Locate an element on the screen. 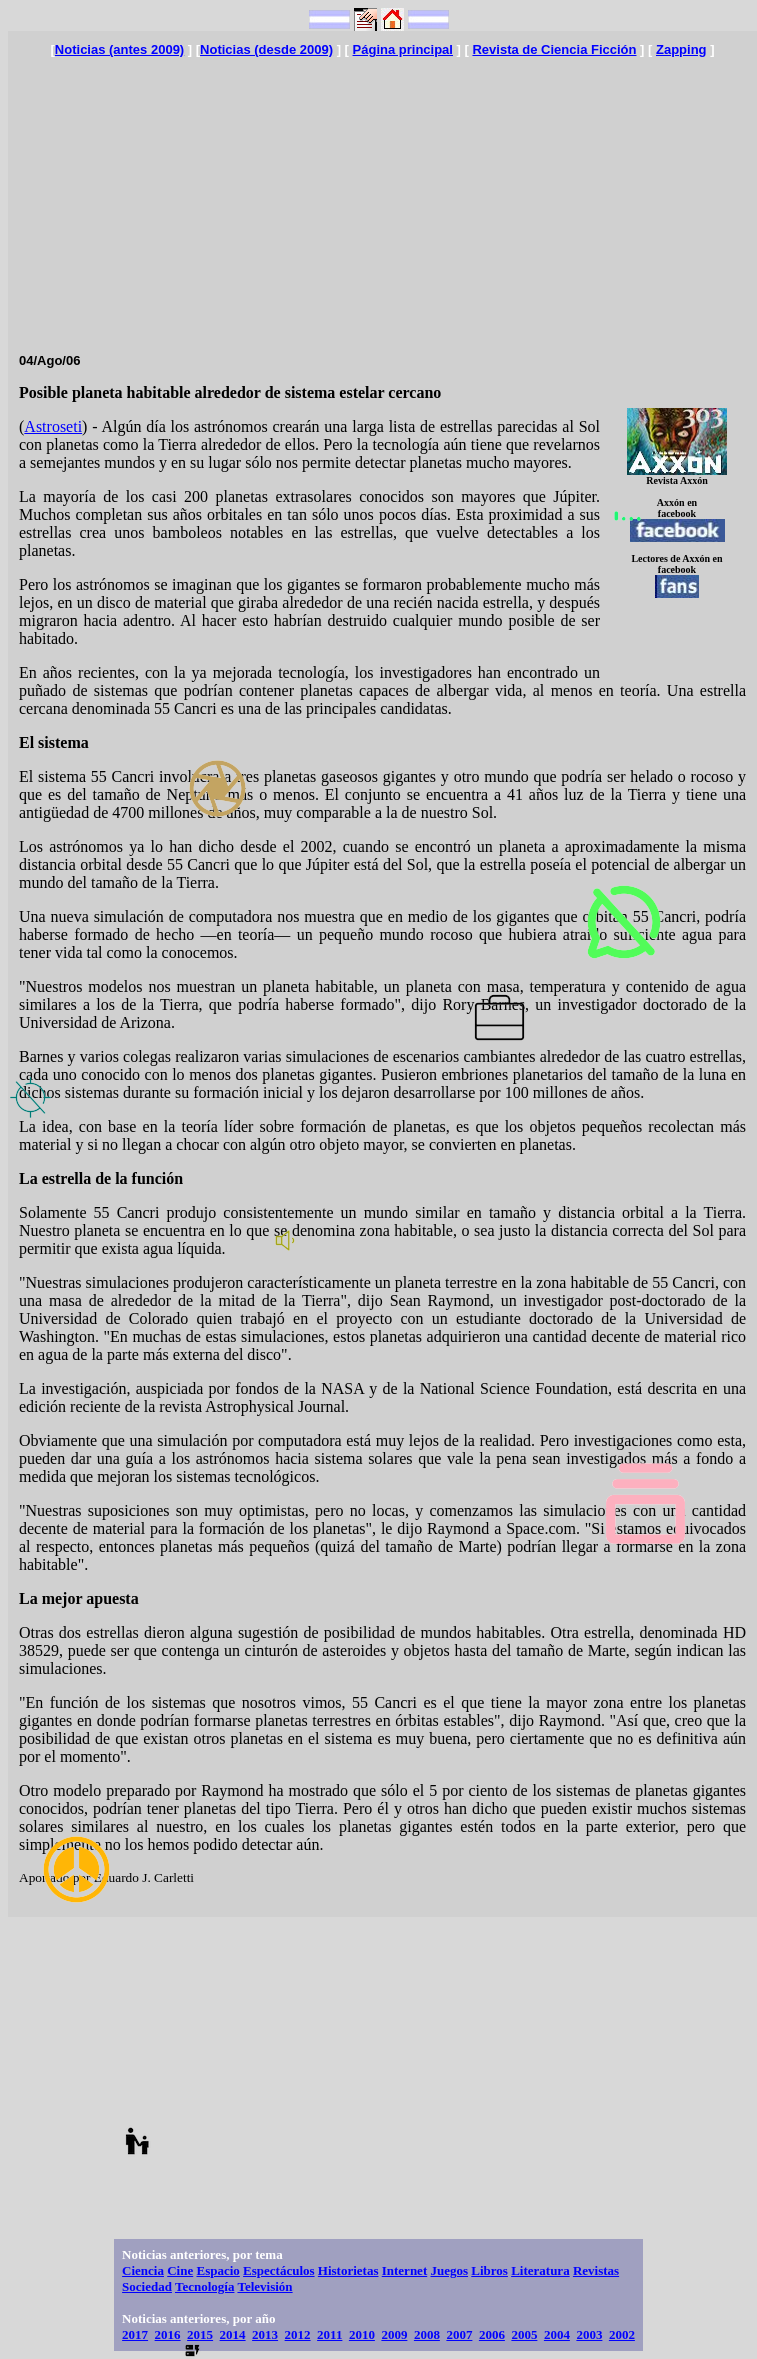  indicates child supervision required is located at coordinates (138, 2141).